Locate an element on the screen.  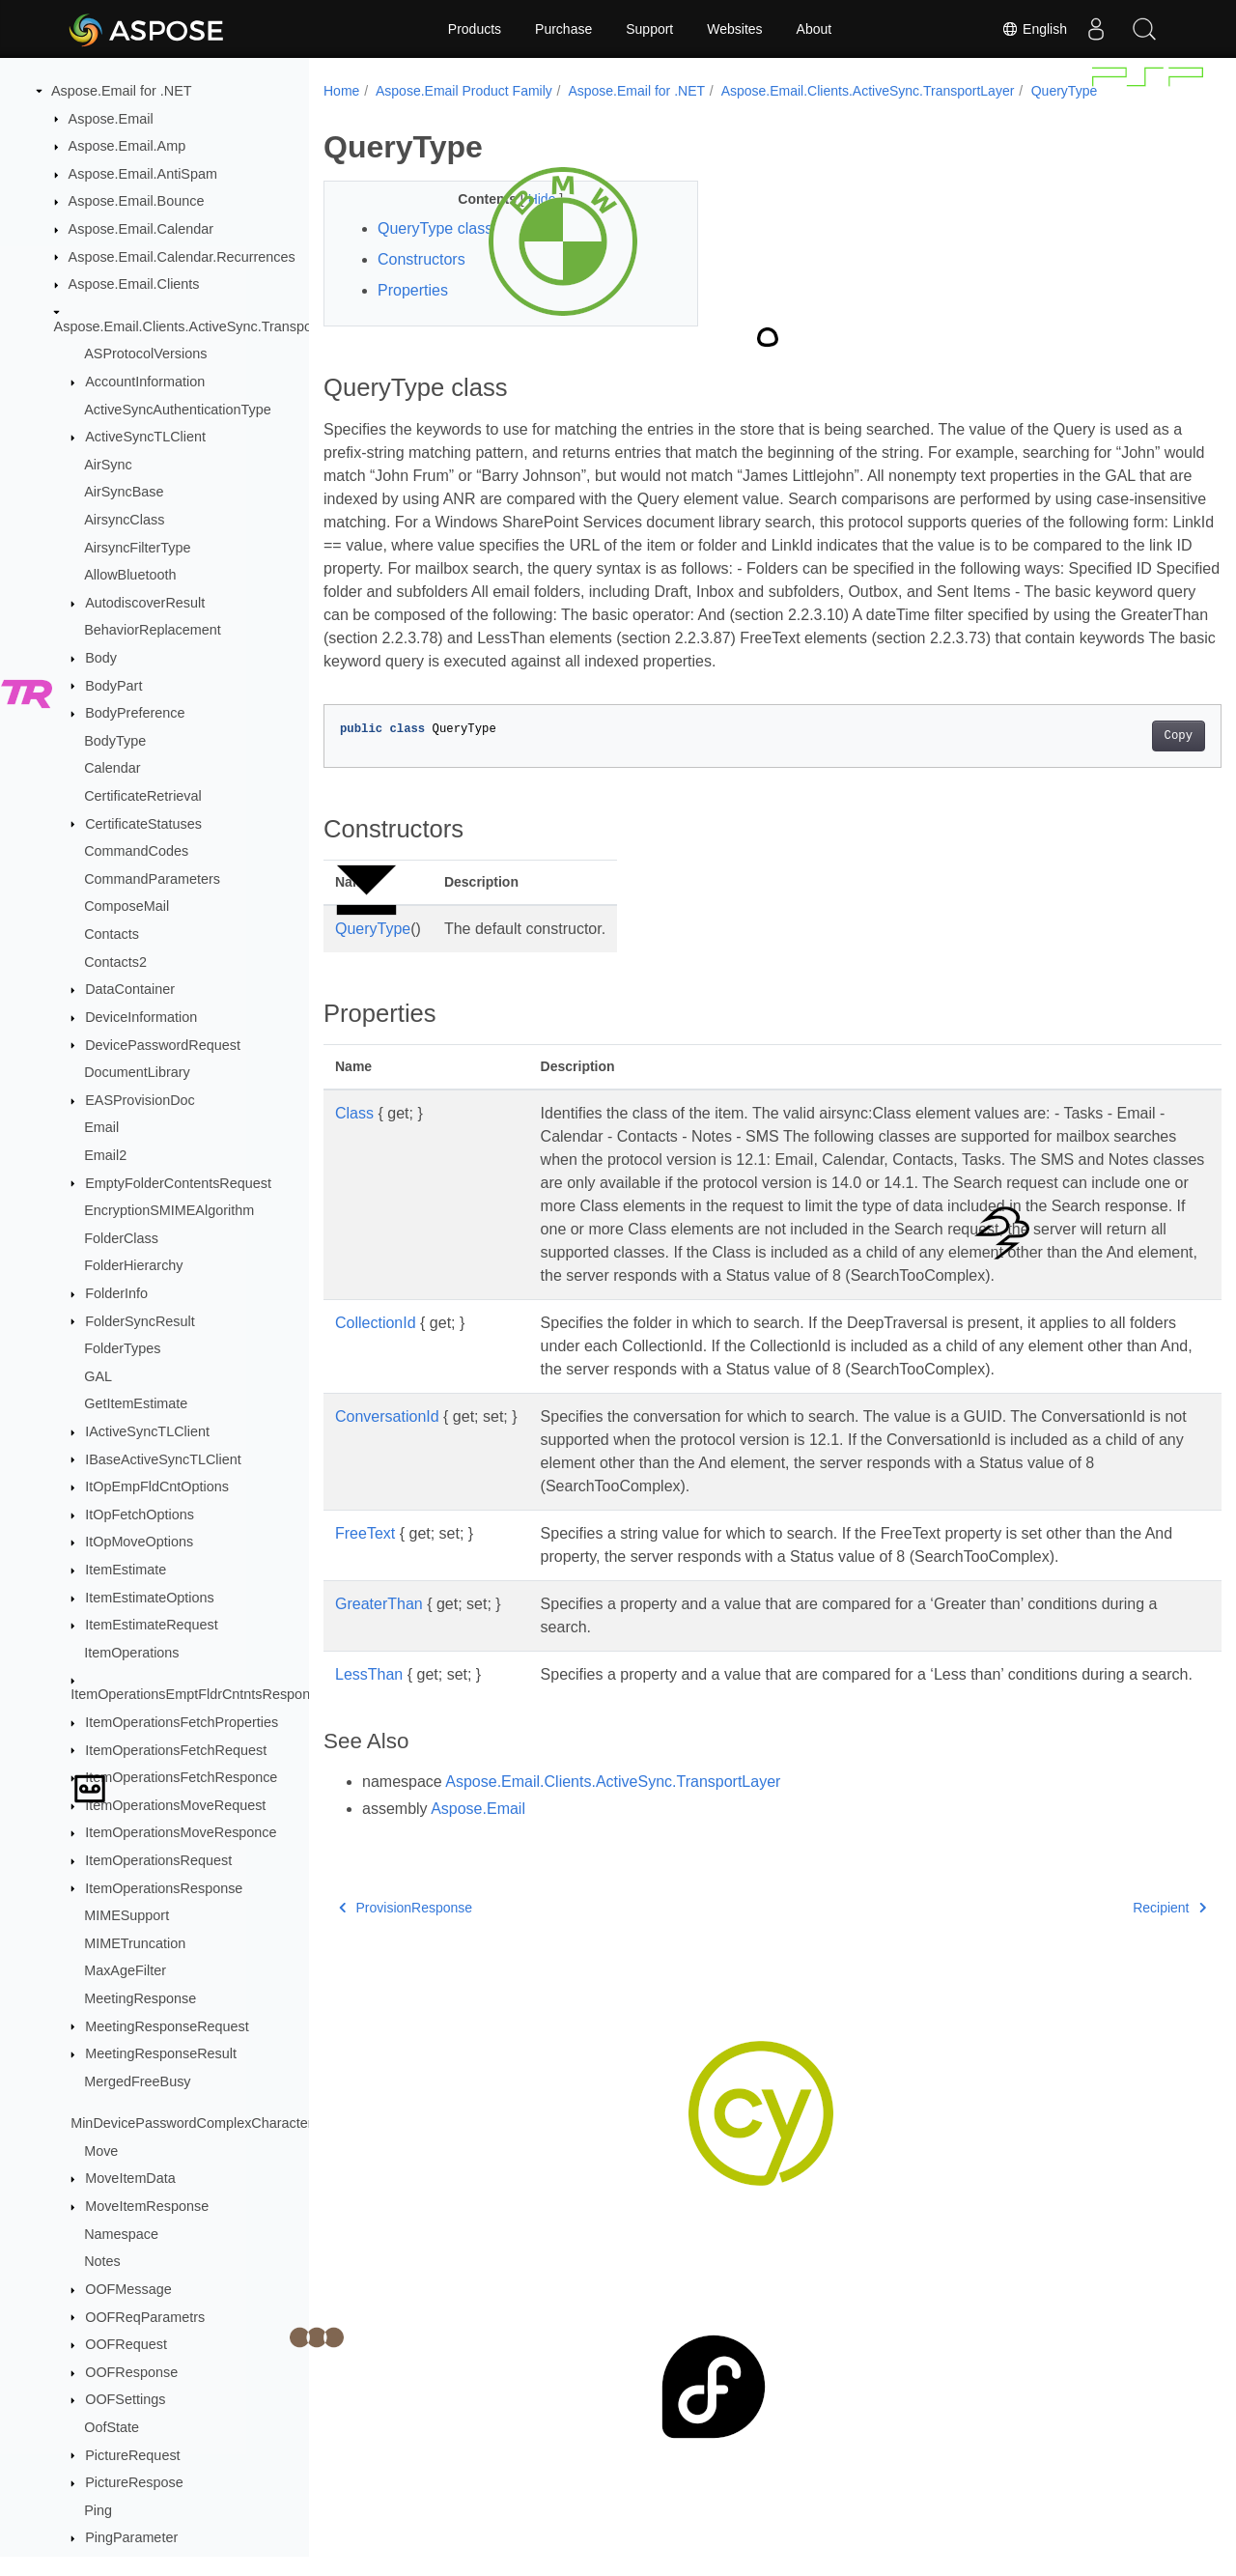
open the TrainerRoad cycling training app is located at coordinates (26, 694).